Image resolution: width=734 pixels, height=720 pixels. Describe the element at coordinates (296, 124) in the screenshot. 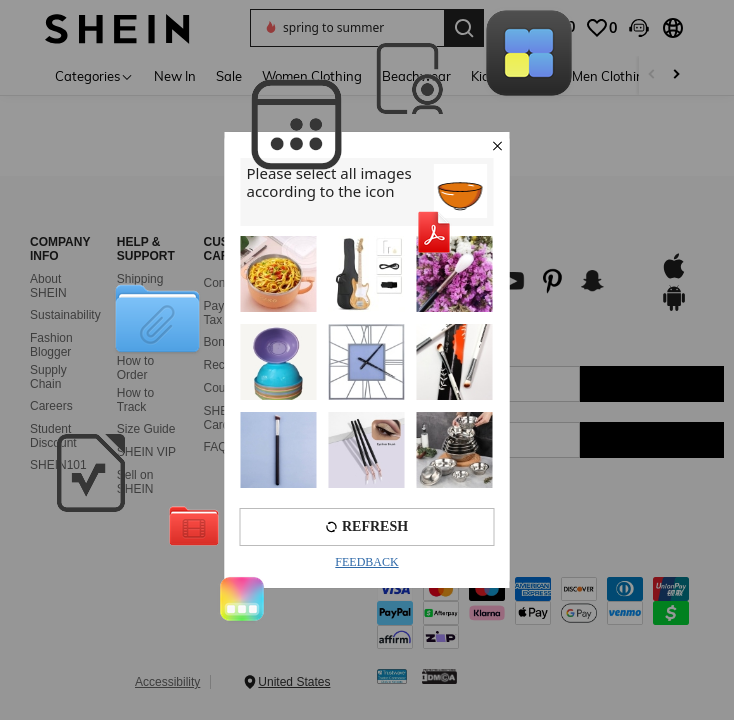

I see `open calendar application` at that location.